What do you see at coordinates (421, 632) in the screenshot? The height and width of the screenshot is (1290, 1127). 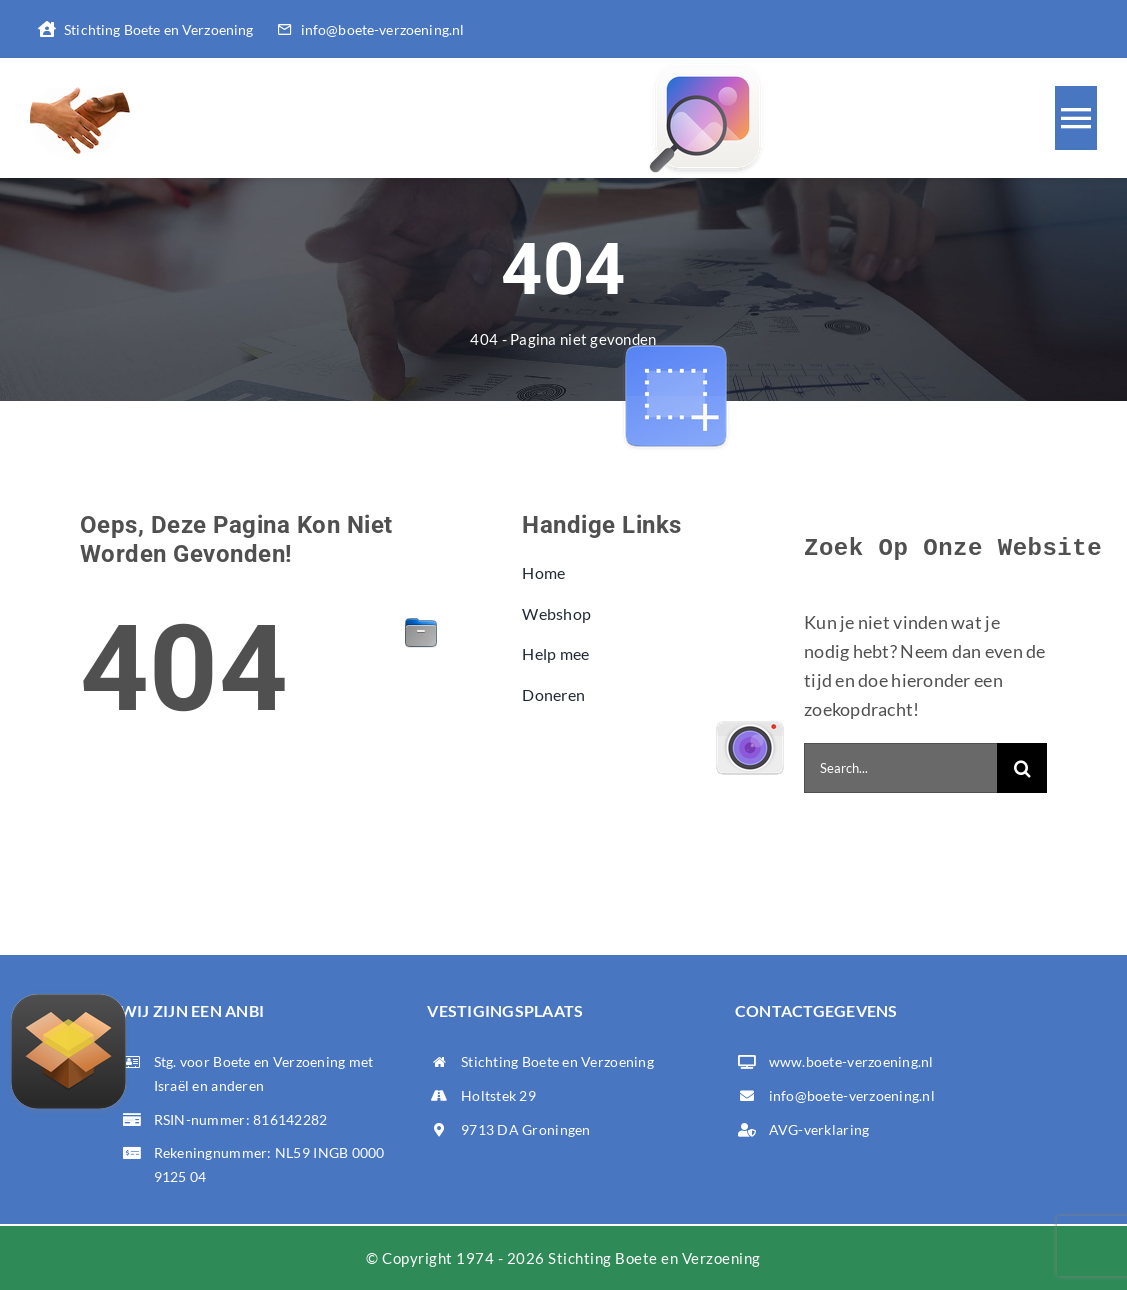 I see `open file manager application` at bounding box center [421, 632].